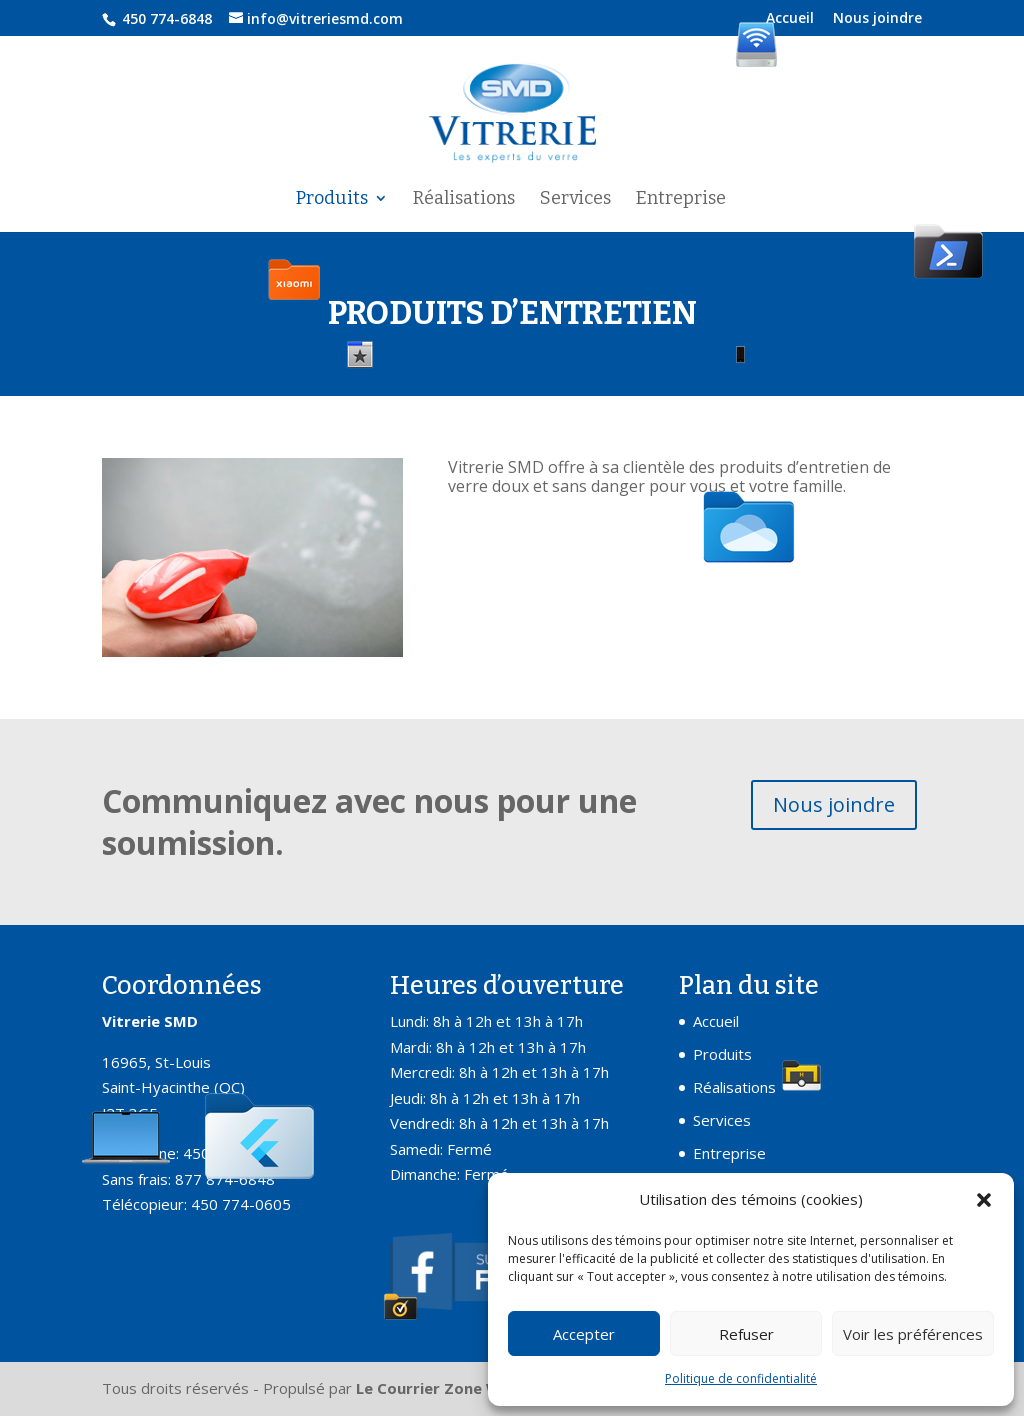 The height and width of the screenshot is (1416, 1024). What do you see at coordinates (360, 354) in the screenshot?
I see `access favorited items in your media library` at bounding box center [360, 354].